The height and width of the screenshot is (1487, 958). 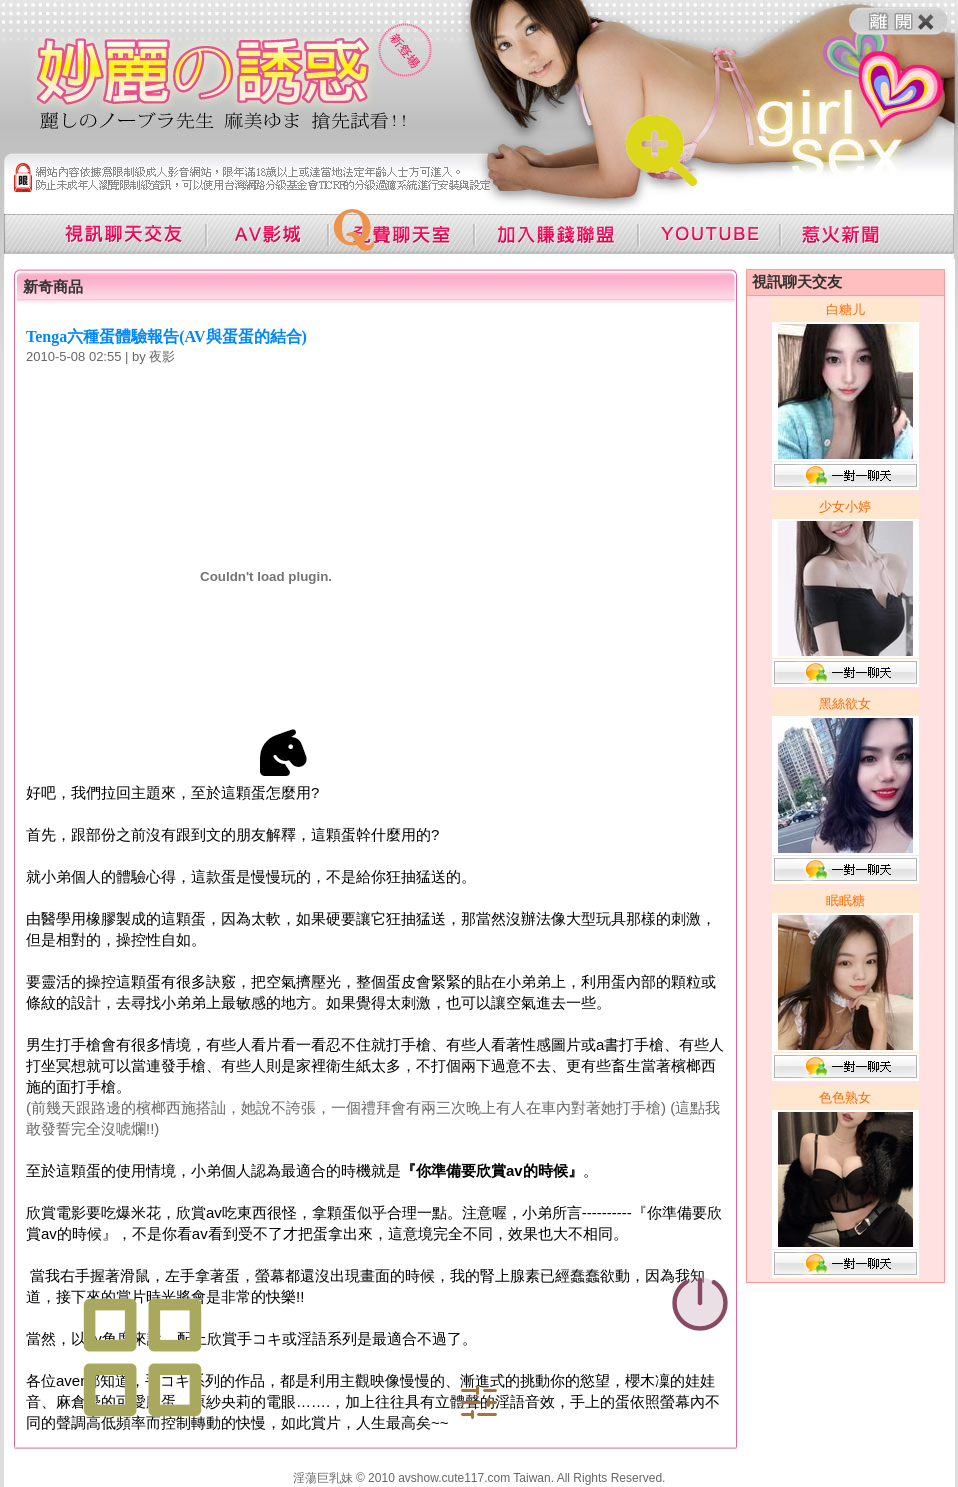 I want to click on zoom in on content, so click(x=661, y=150).